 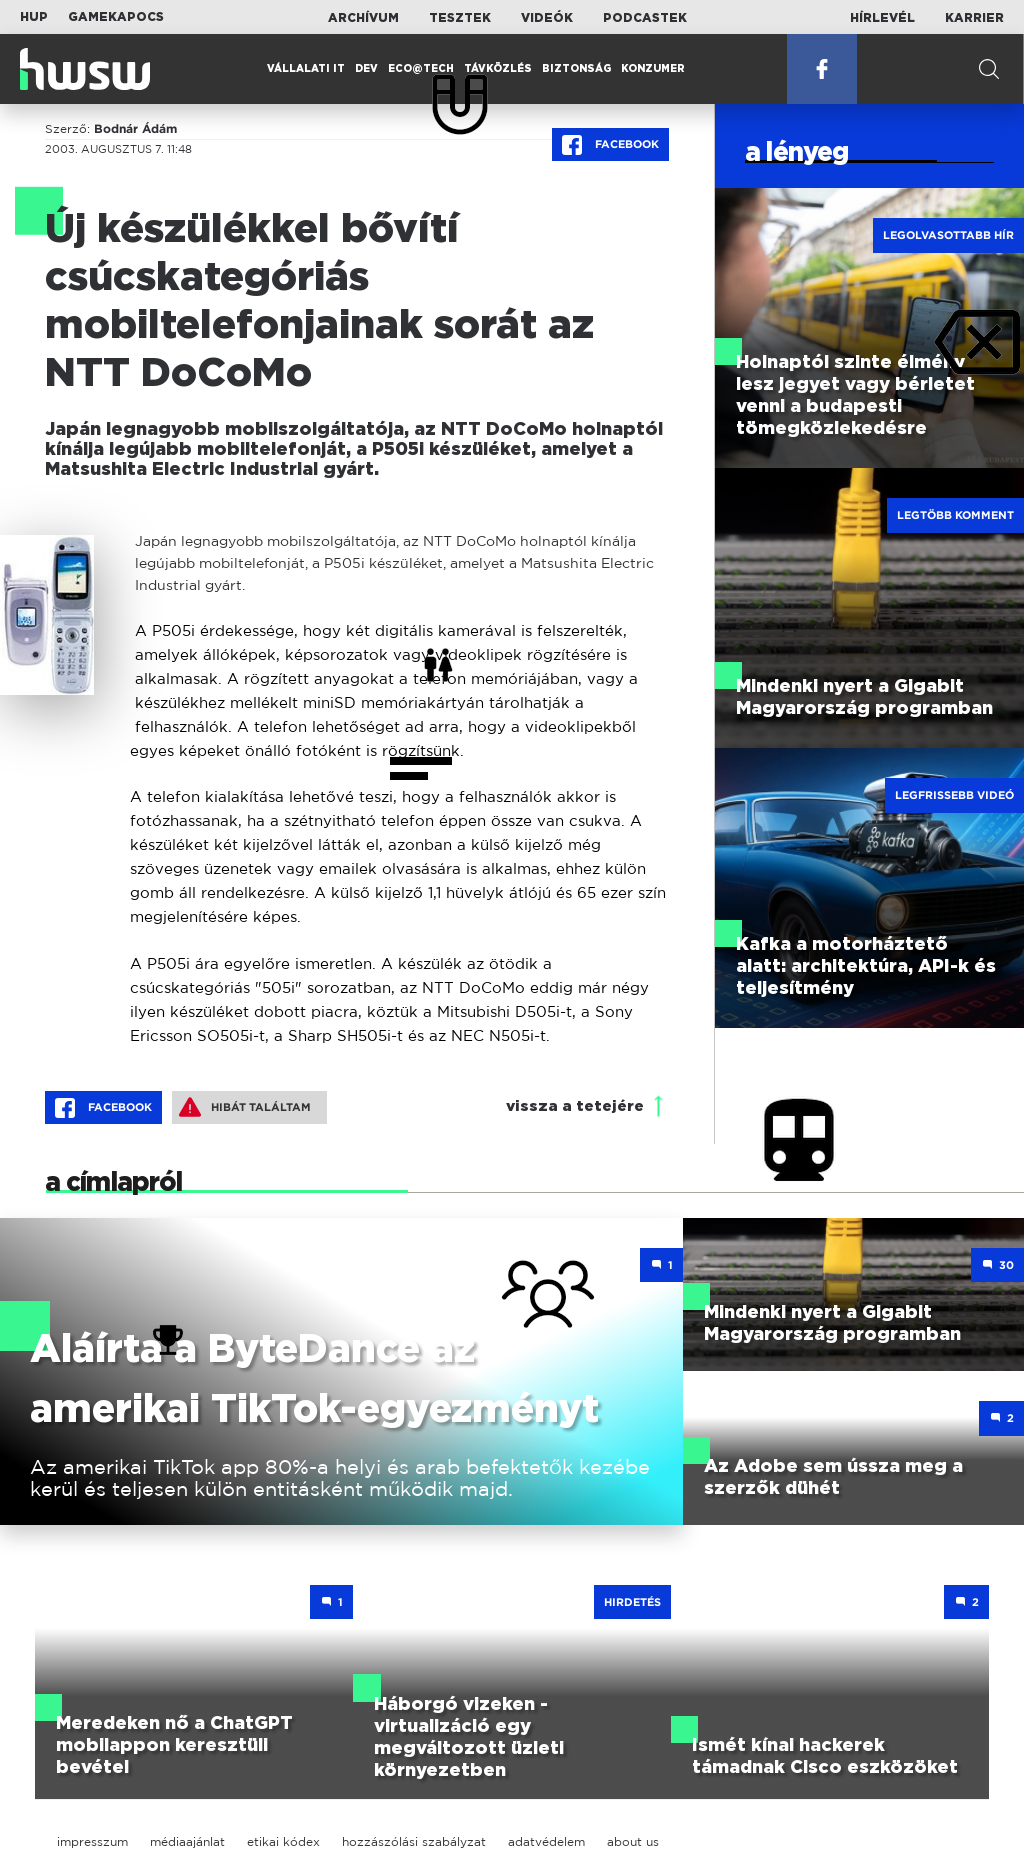 What do you see at coordinates (438, 665) in the screenshot?
I see `locate restroom facilities` at bounding box center [438, 665].